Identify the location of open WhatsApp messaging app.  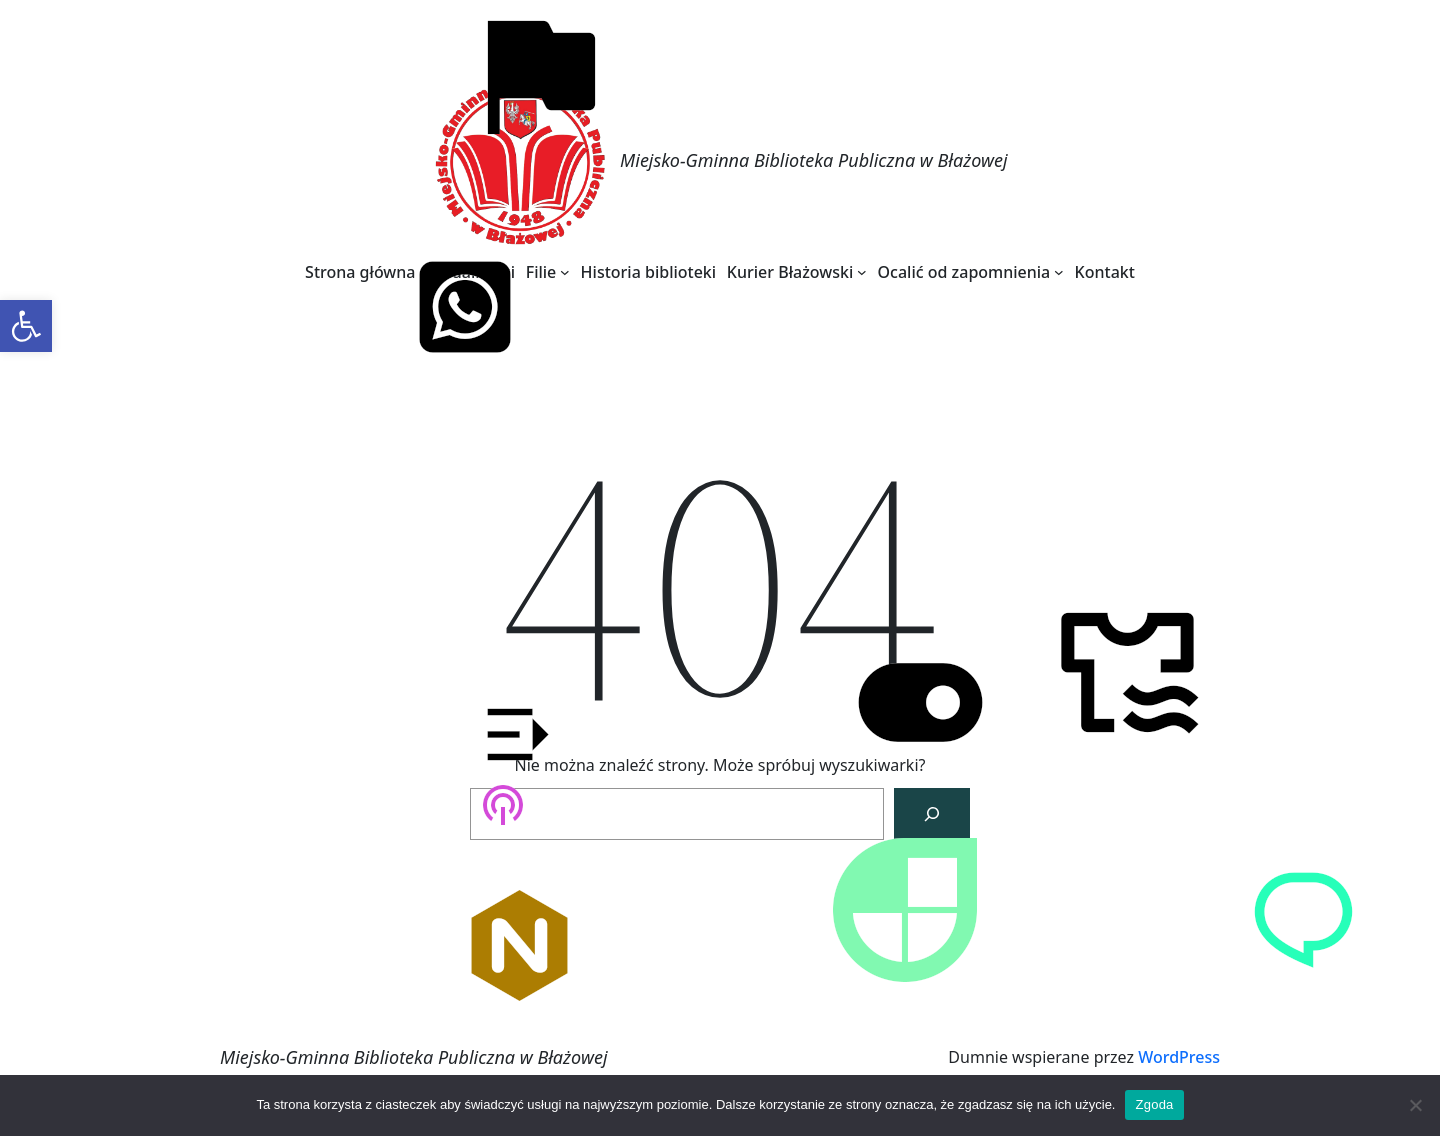
(465, 307).